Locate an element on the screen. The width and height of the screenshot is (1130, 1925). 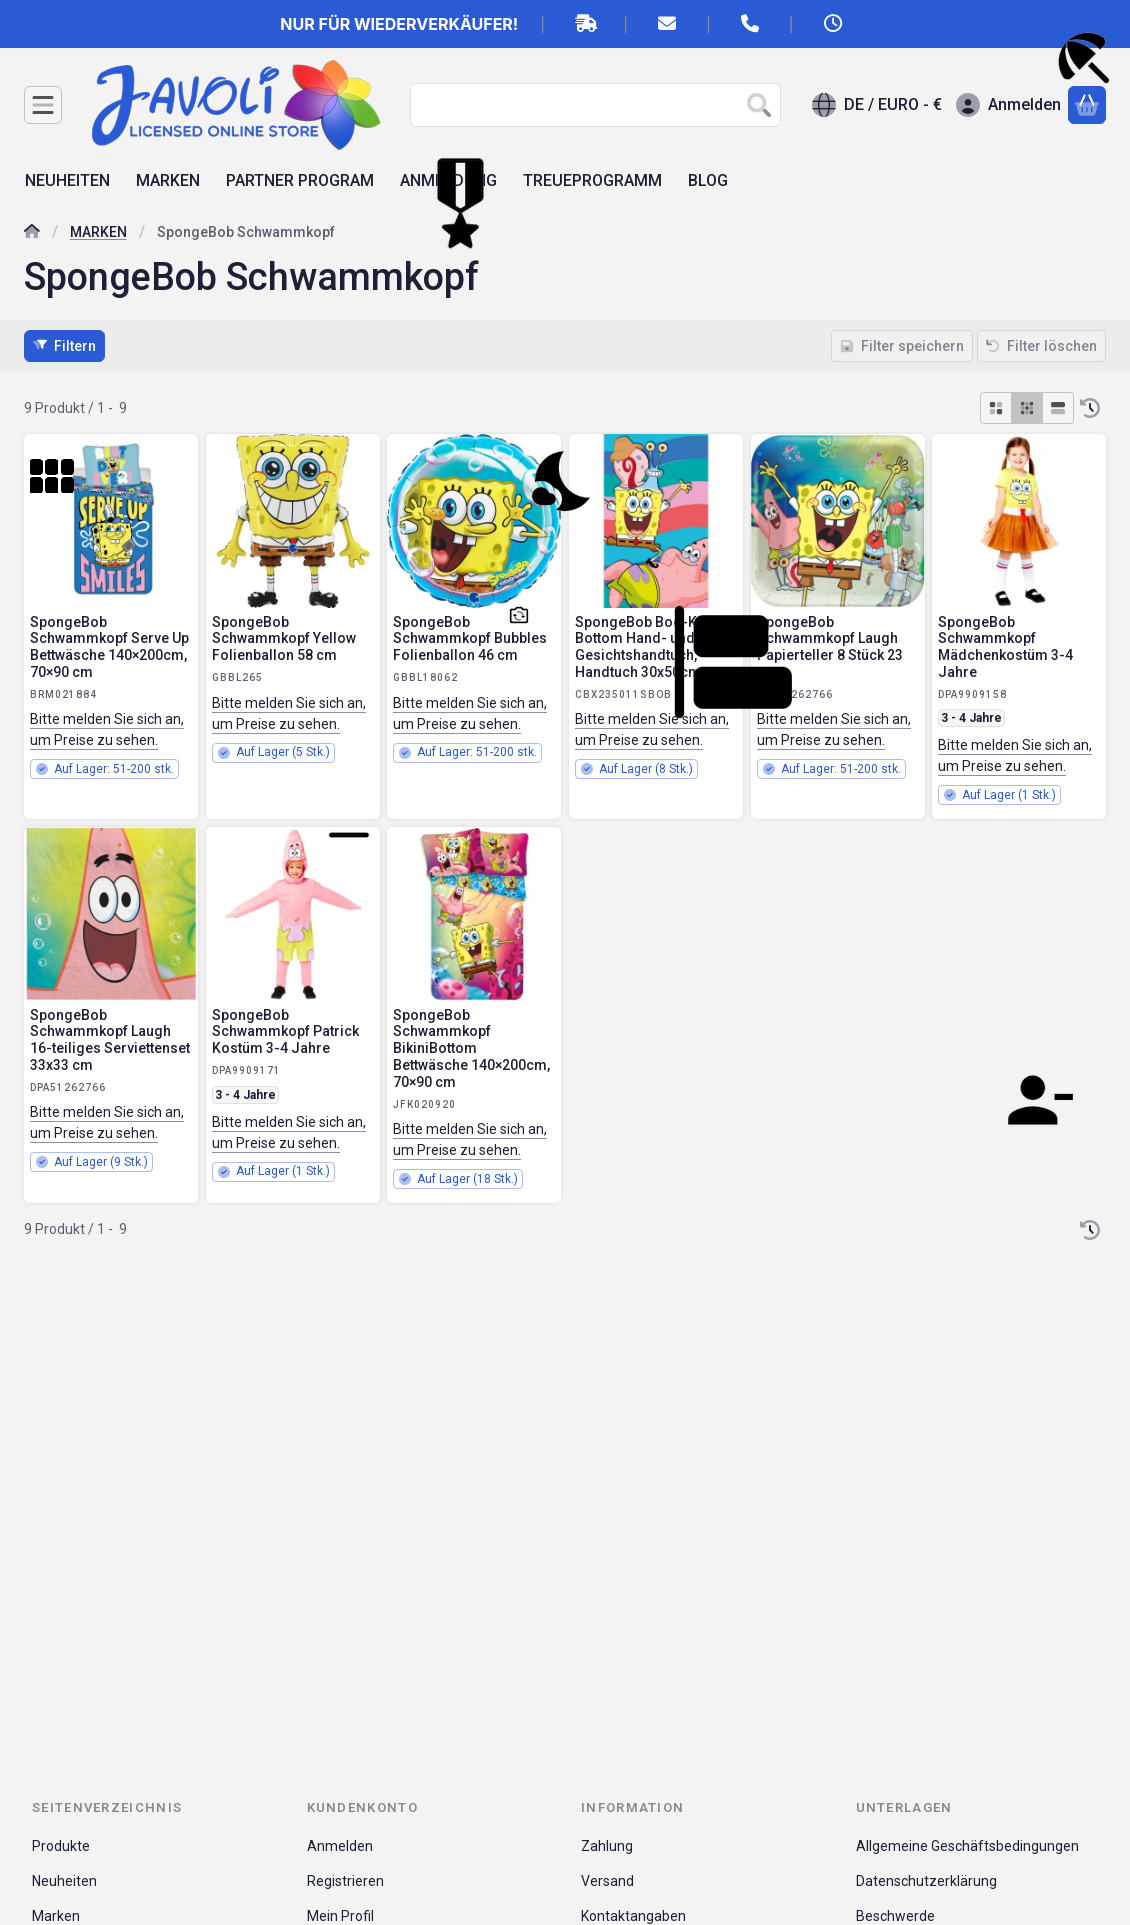
remove a contact or user from your list is located at coordinates (1039, 1100).